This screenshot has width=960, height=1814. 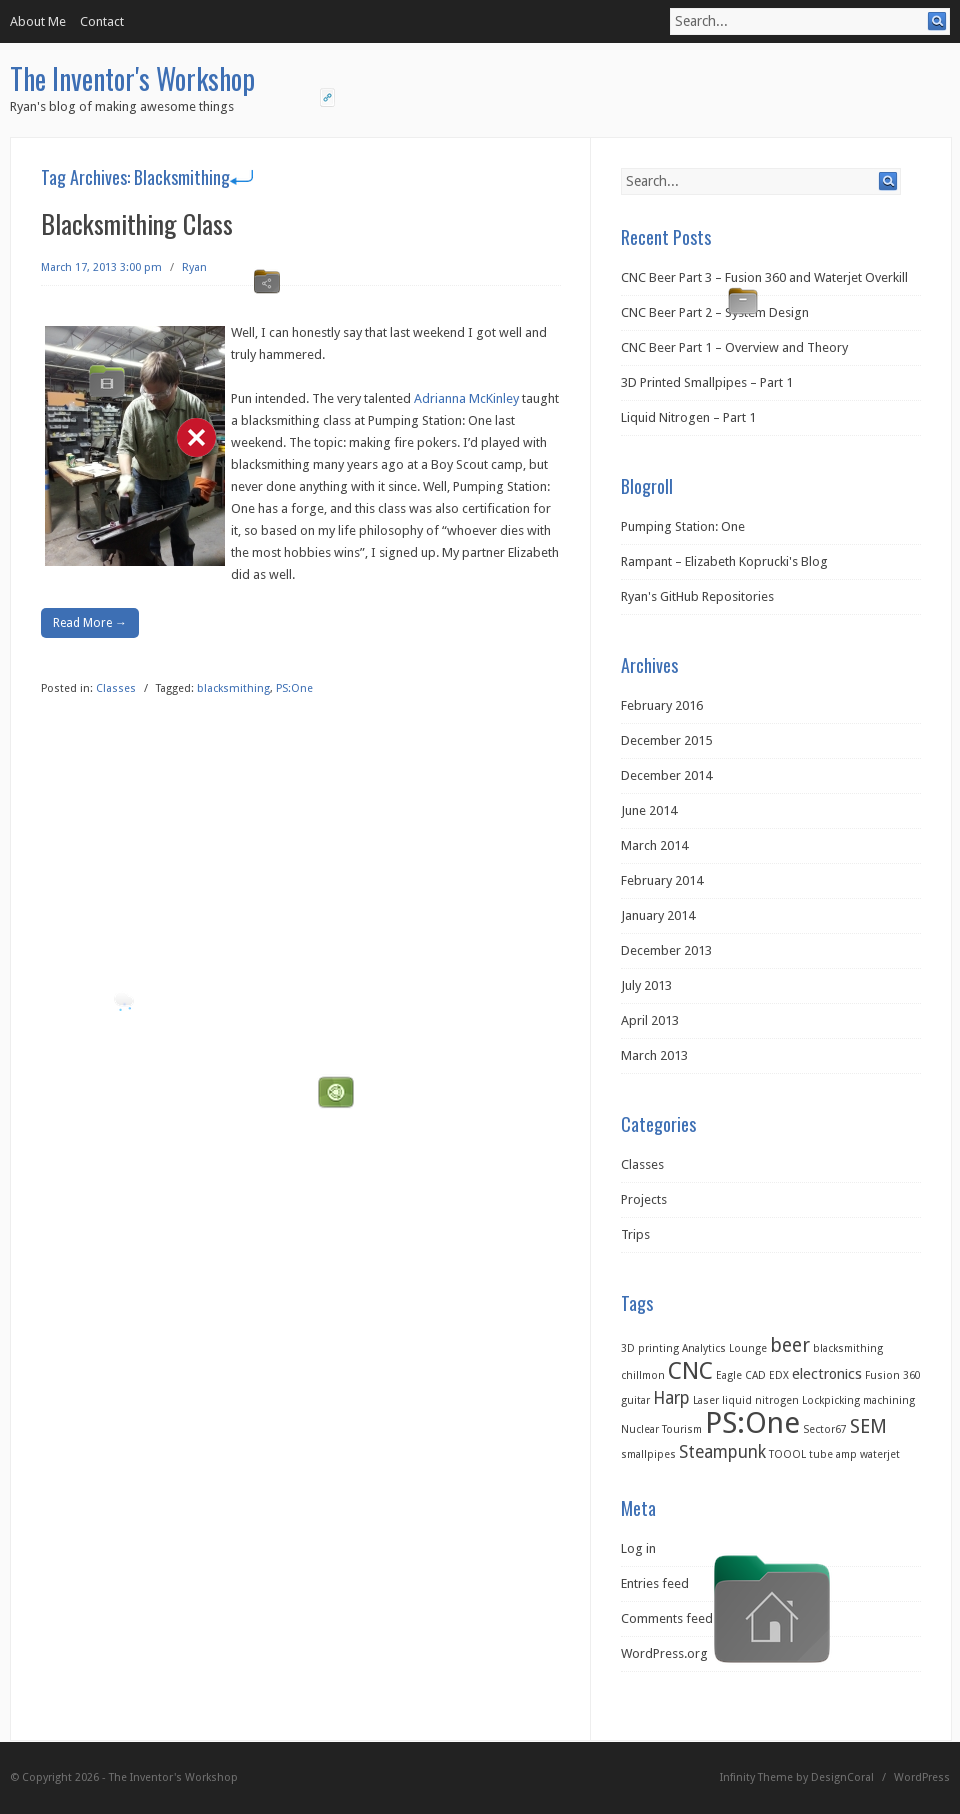 I want to click on access your home folder, so click(x=772, y=1609).